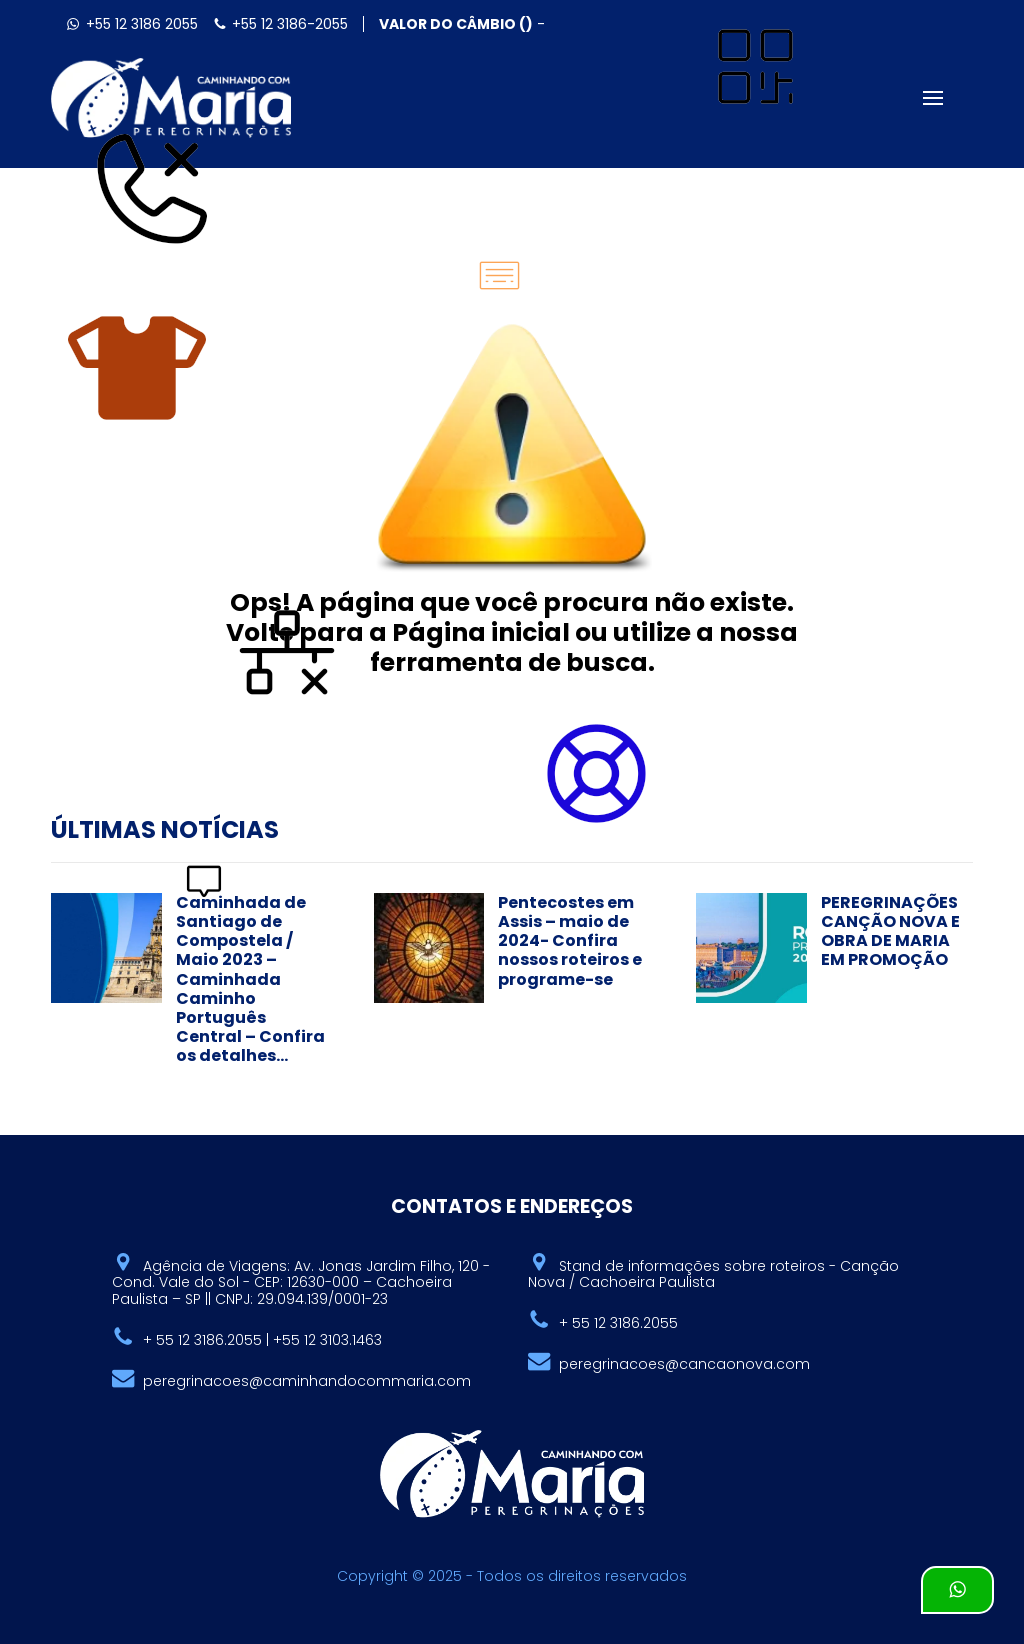  What do you see at coordinates (204, 880) in the screenshot?
I see `open chat or messaging` at bounding box center [204, 880].